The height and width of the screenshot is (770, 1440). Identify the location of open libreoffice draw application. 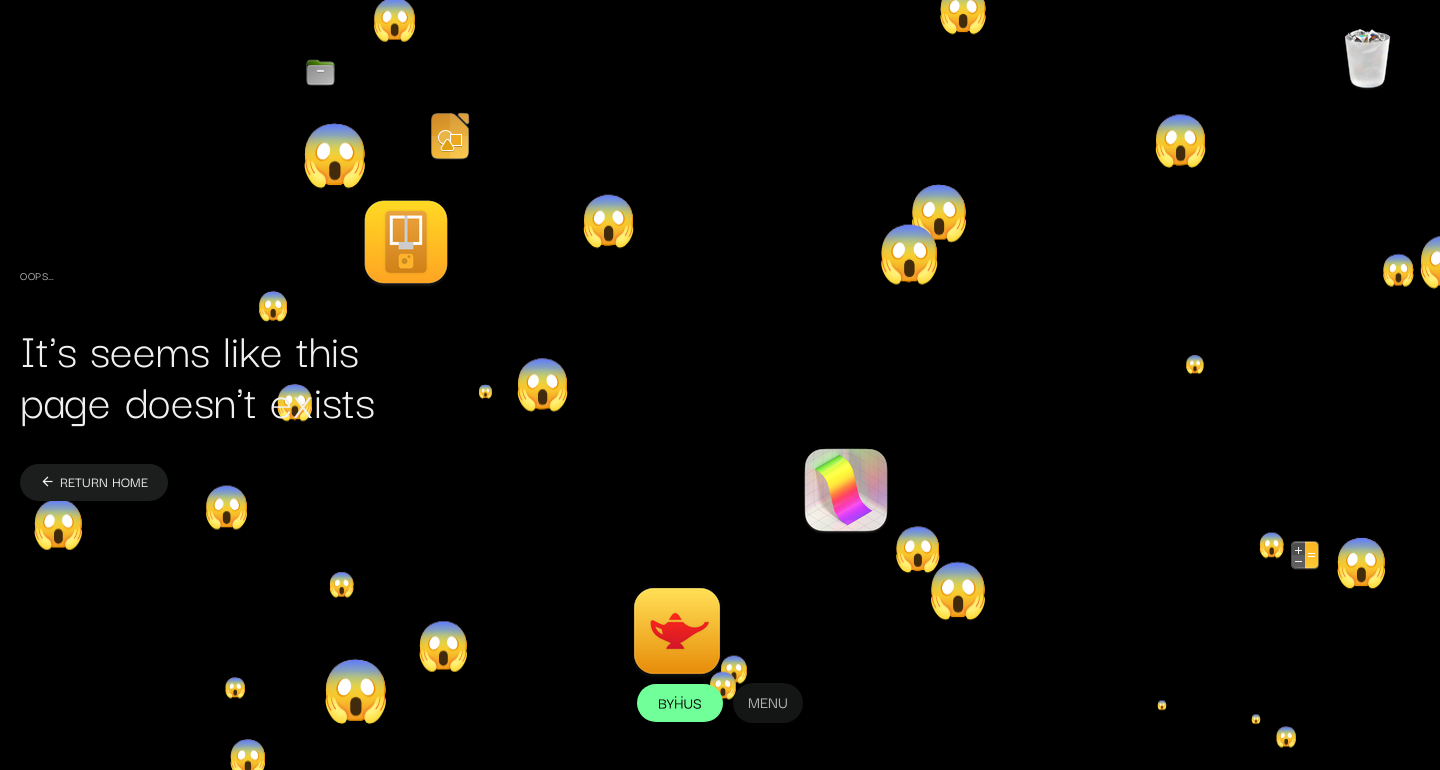
(450, 136).